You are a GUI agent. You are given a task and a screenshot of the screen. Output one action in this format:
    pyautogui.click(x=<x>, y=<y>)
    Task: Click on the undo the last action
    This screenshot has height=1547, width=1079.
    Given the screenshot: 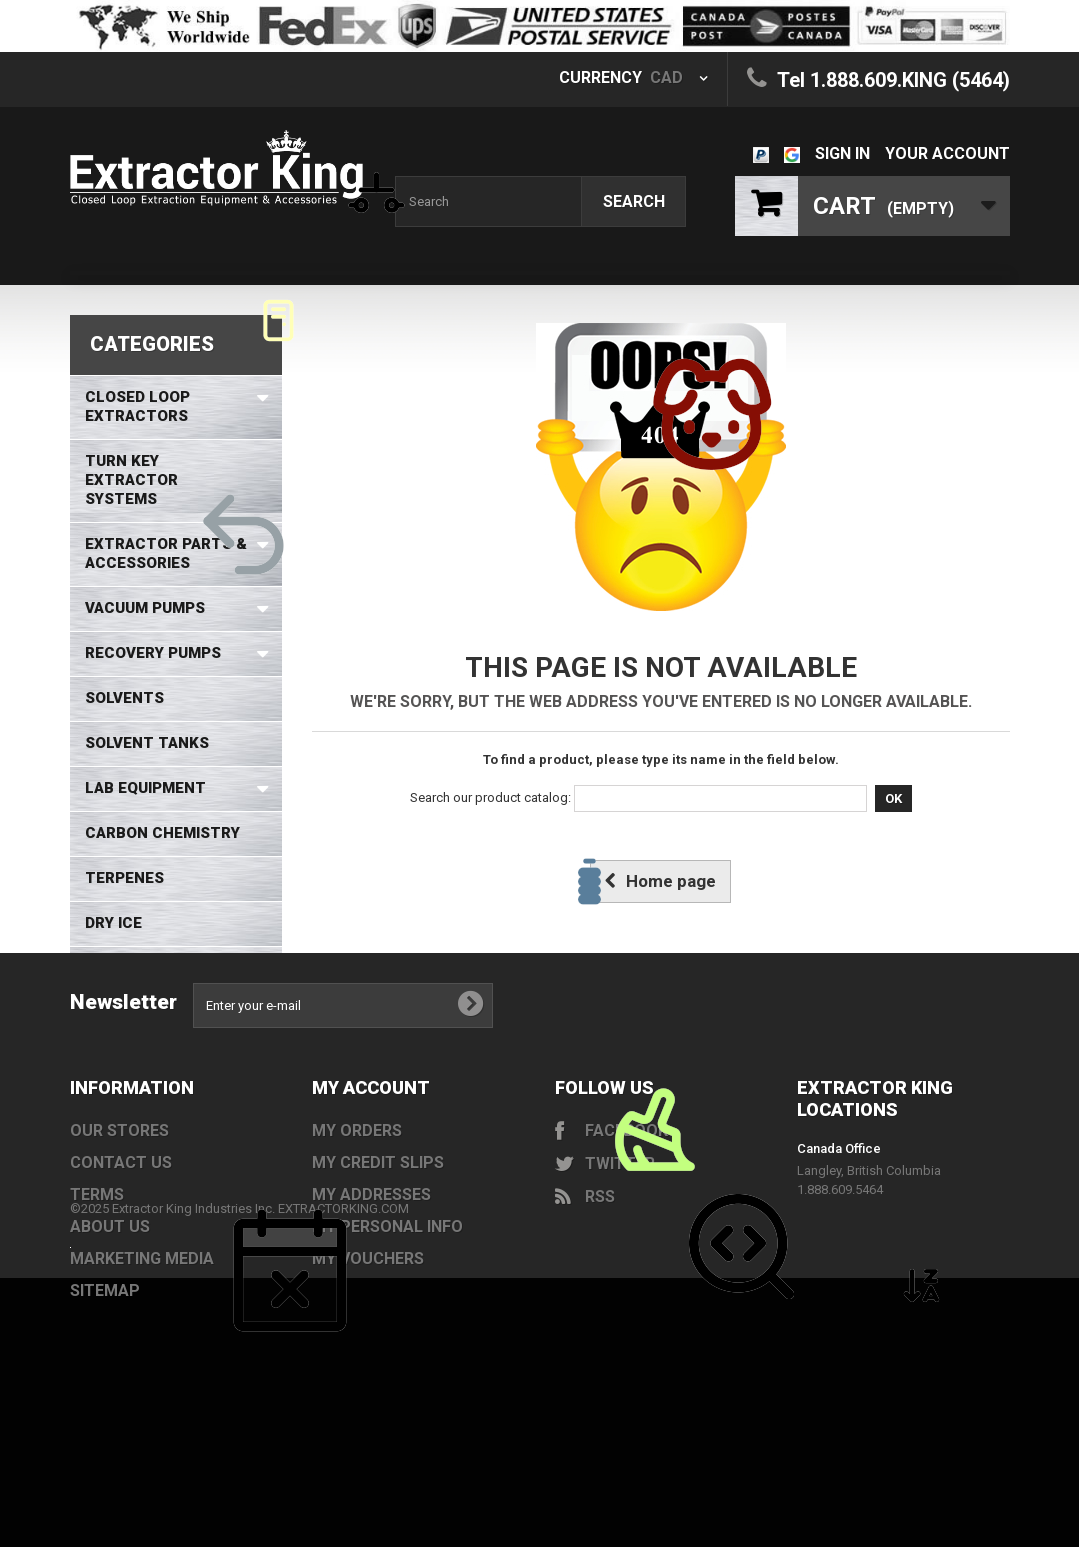 What is the action you would take?
    pyautogui.click(x=243, y=534)
    